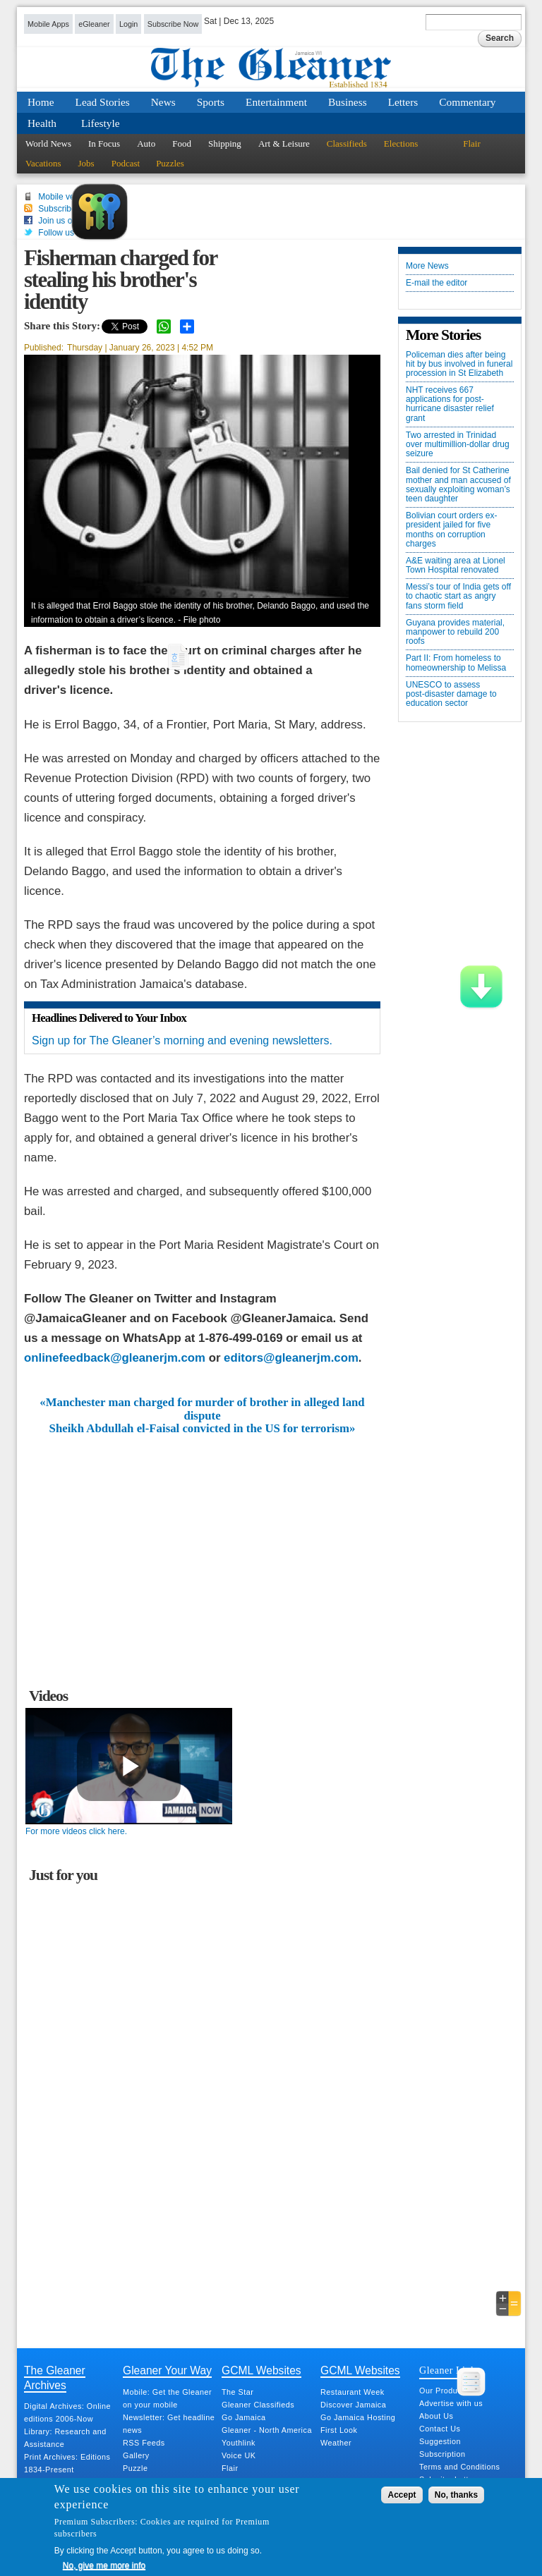 This screenshot has height=2576, width=542. What do you see at coordinates (508, 2303) in the screenshot?
I see `open the calculator app` at bounding box center [508, 2303].